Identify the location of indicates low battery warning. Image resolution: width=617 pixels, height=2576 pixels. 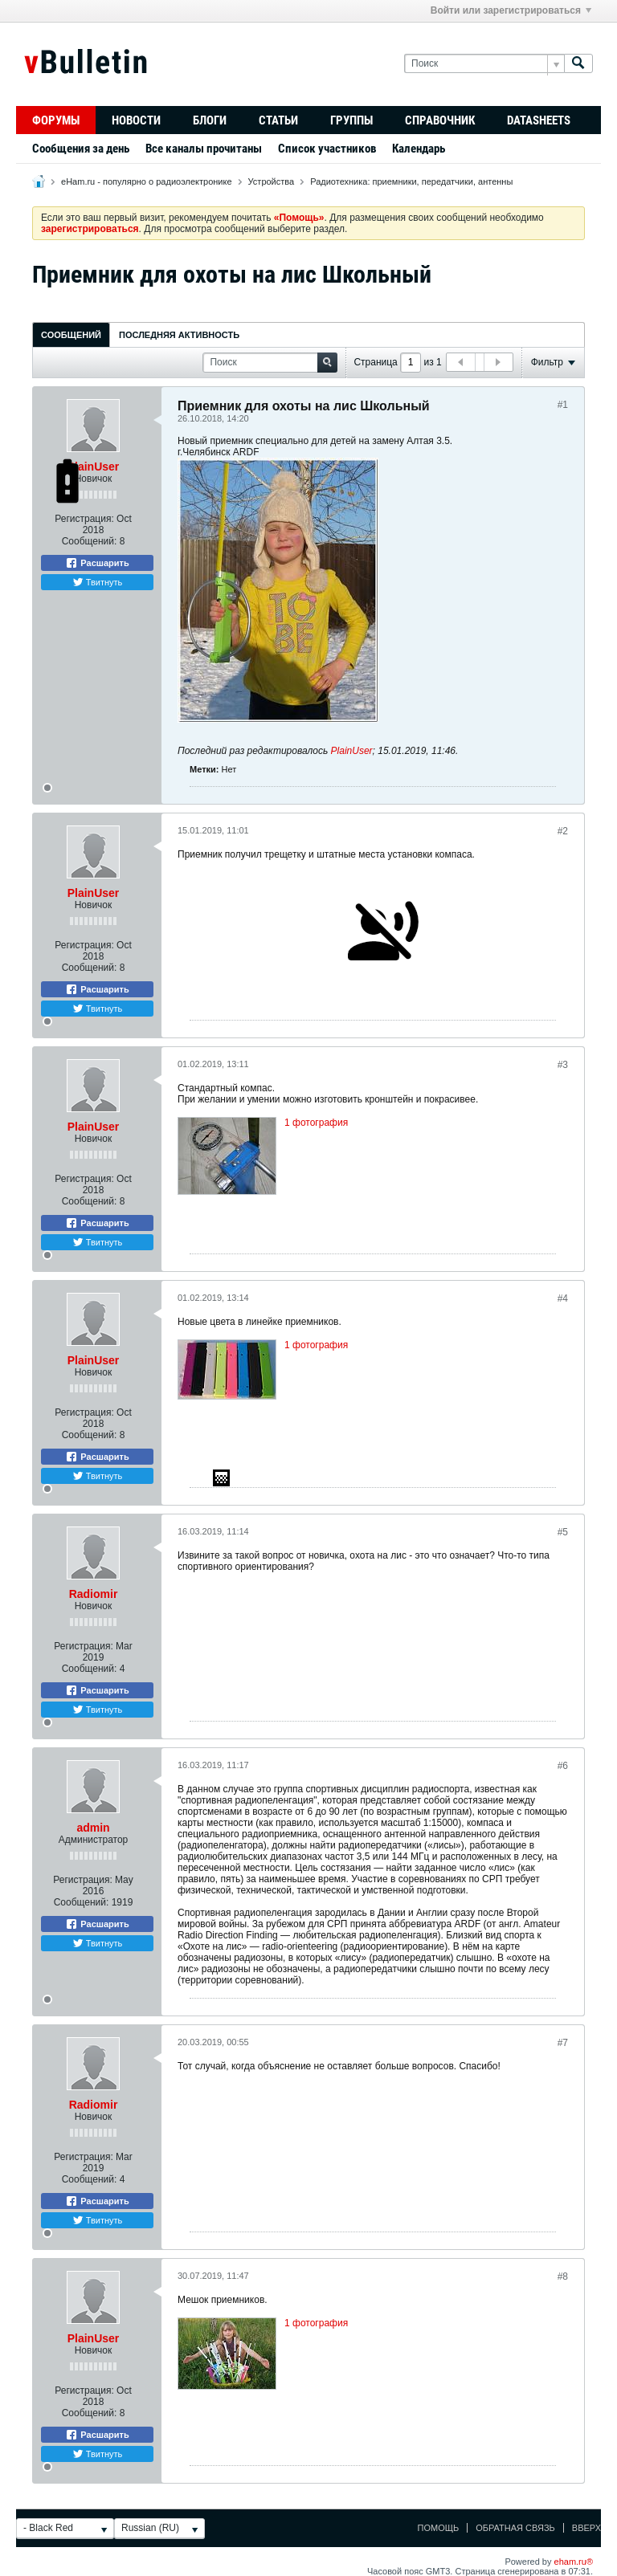
(67, 481).